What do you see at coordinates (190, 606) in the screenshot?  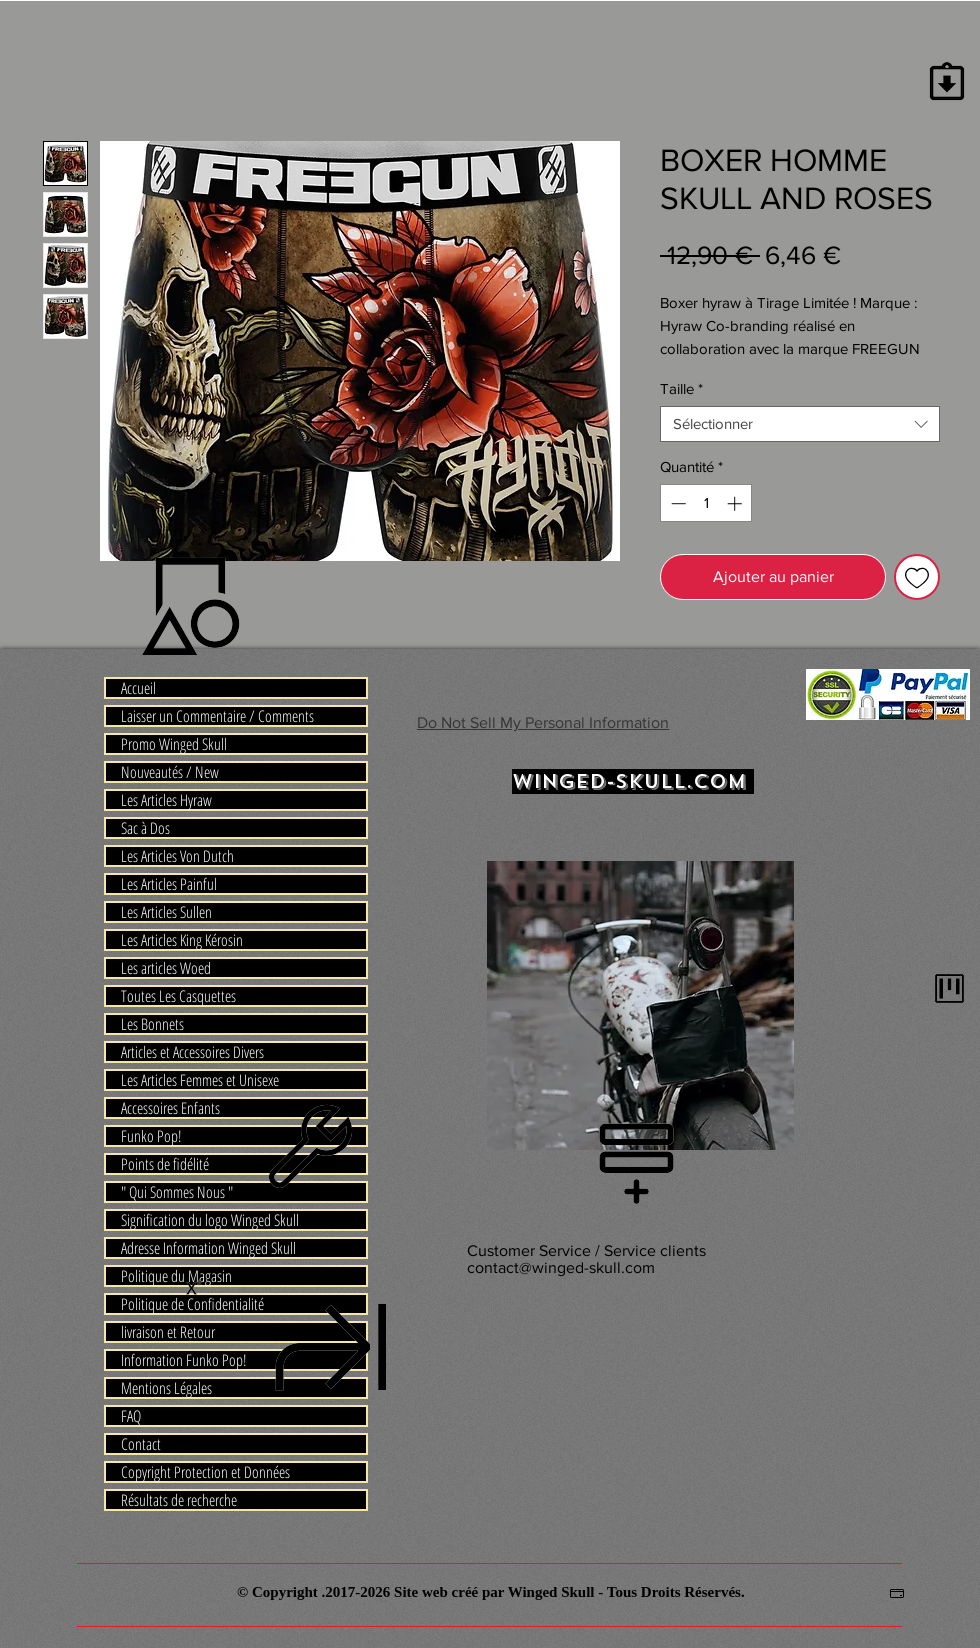 I see `view miscellaneous symbols or special characters` at bounding box center [190, 606].